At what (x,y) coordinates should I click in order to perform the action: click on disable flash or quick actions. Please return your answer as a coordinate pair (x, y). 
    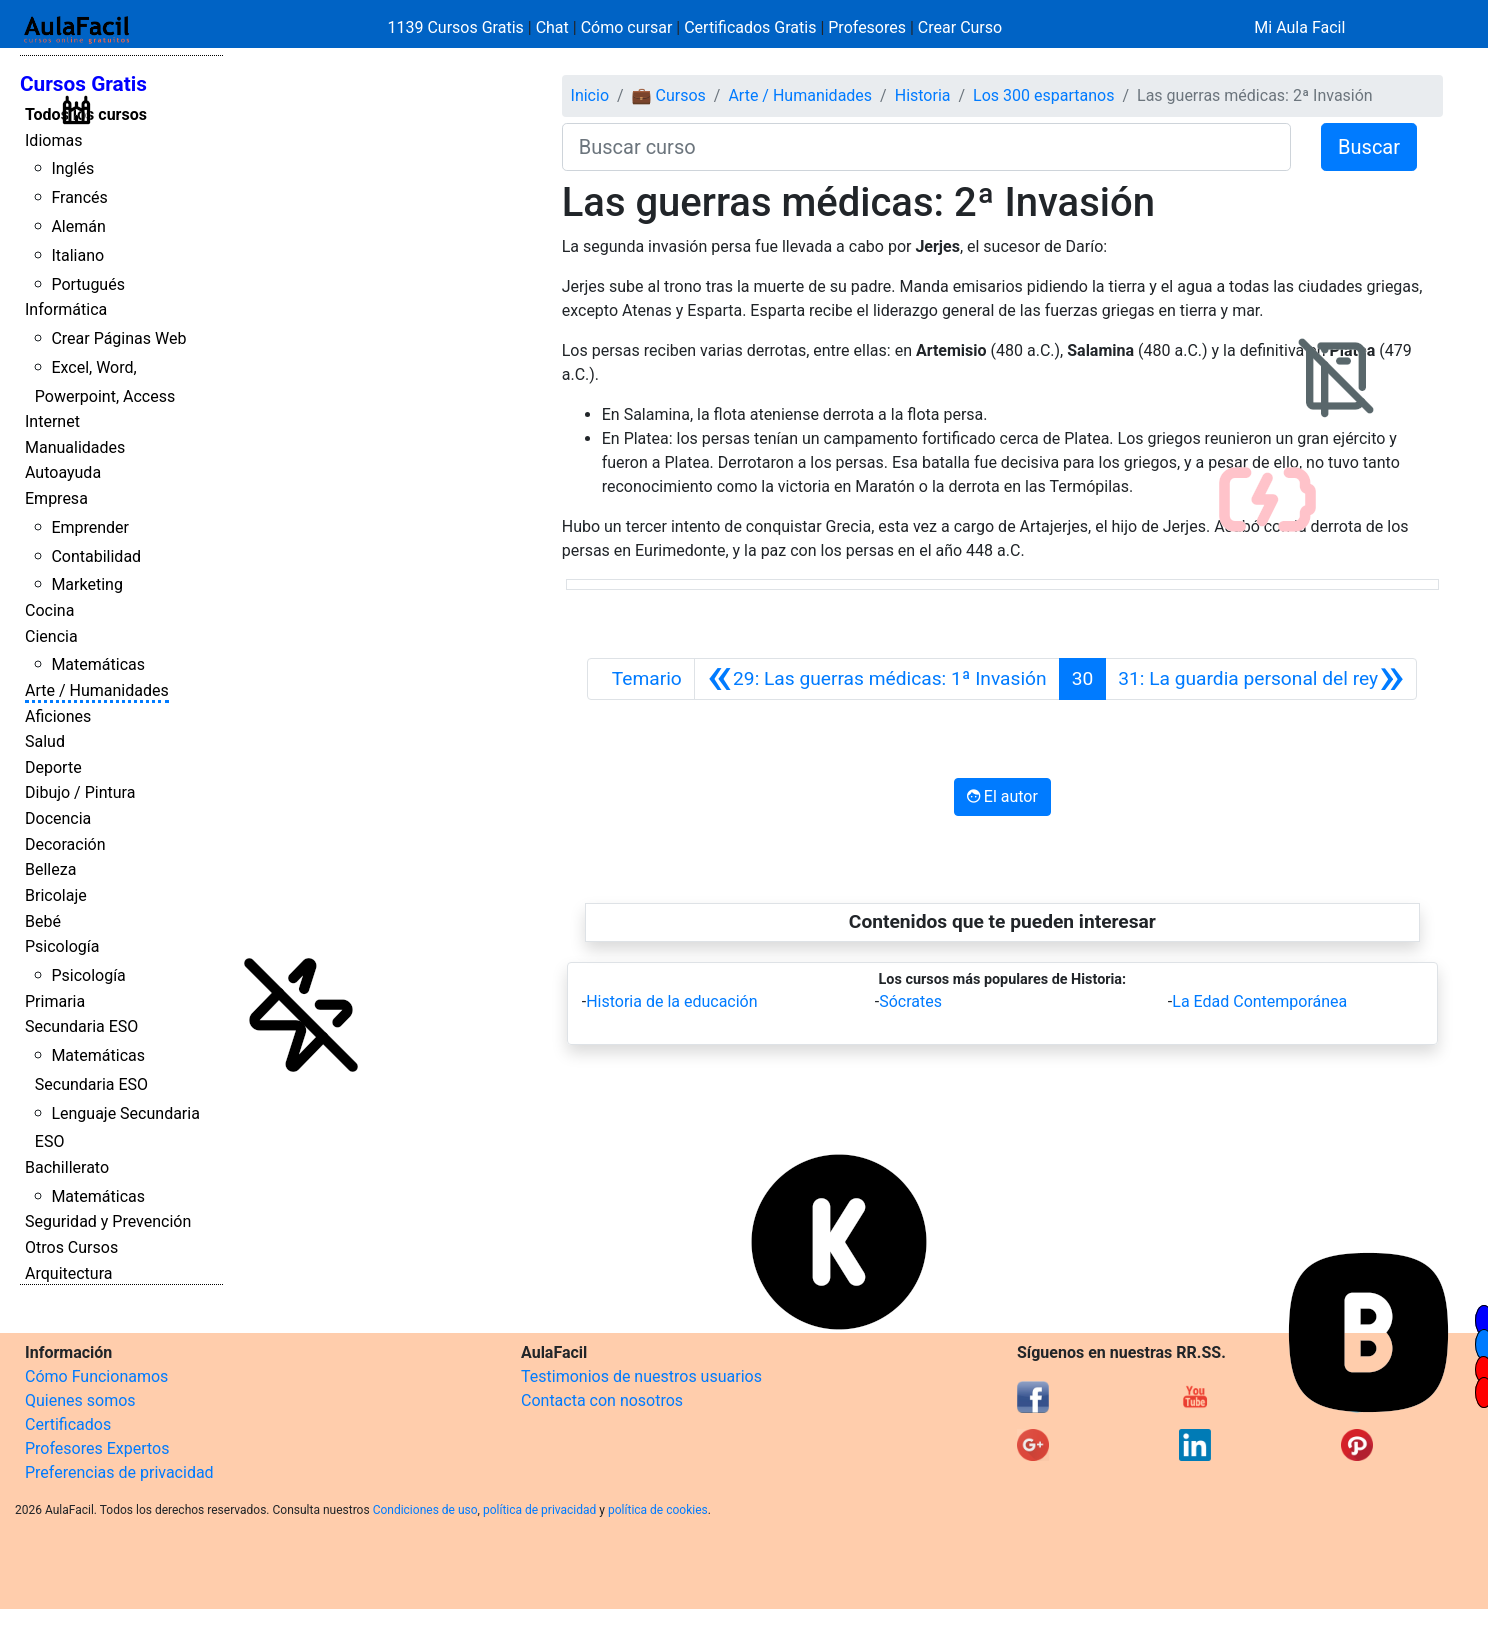
    Looking at the image, I should click on (301, 1015).